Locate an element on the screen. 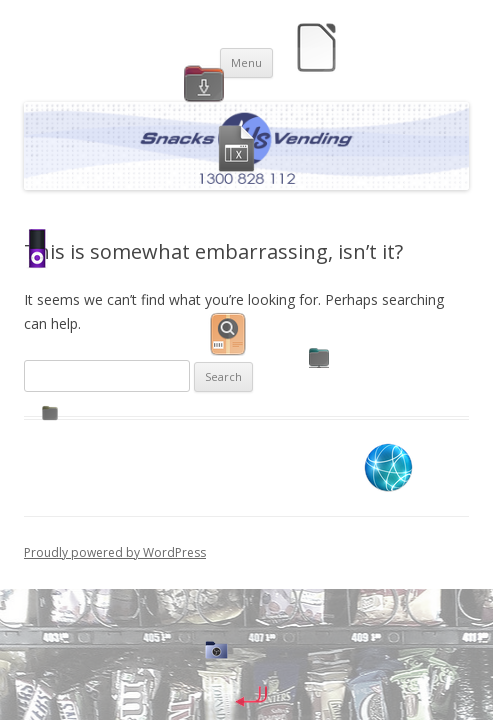  reply to all recipients of an email is located at coordinates (250, 694).